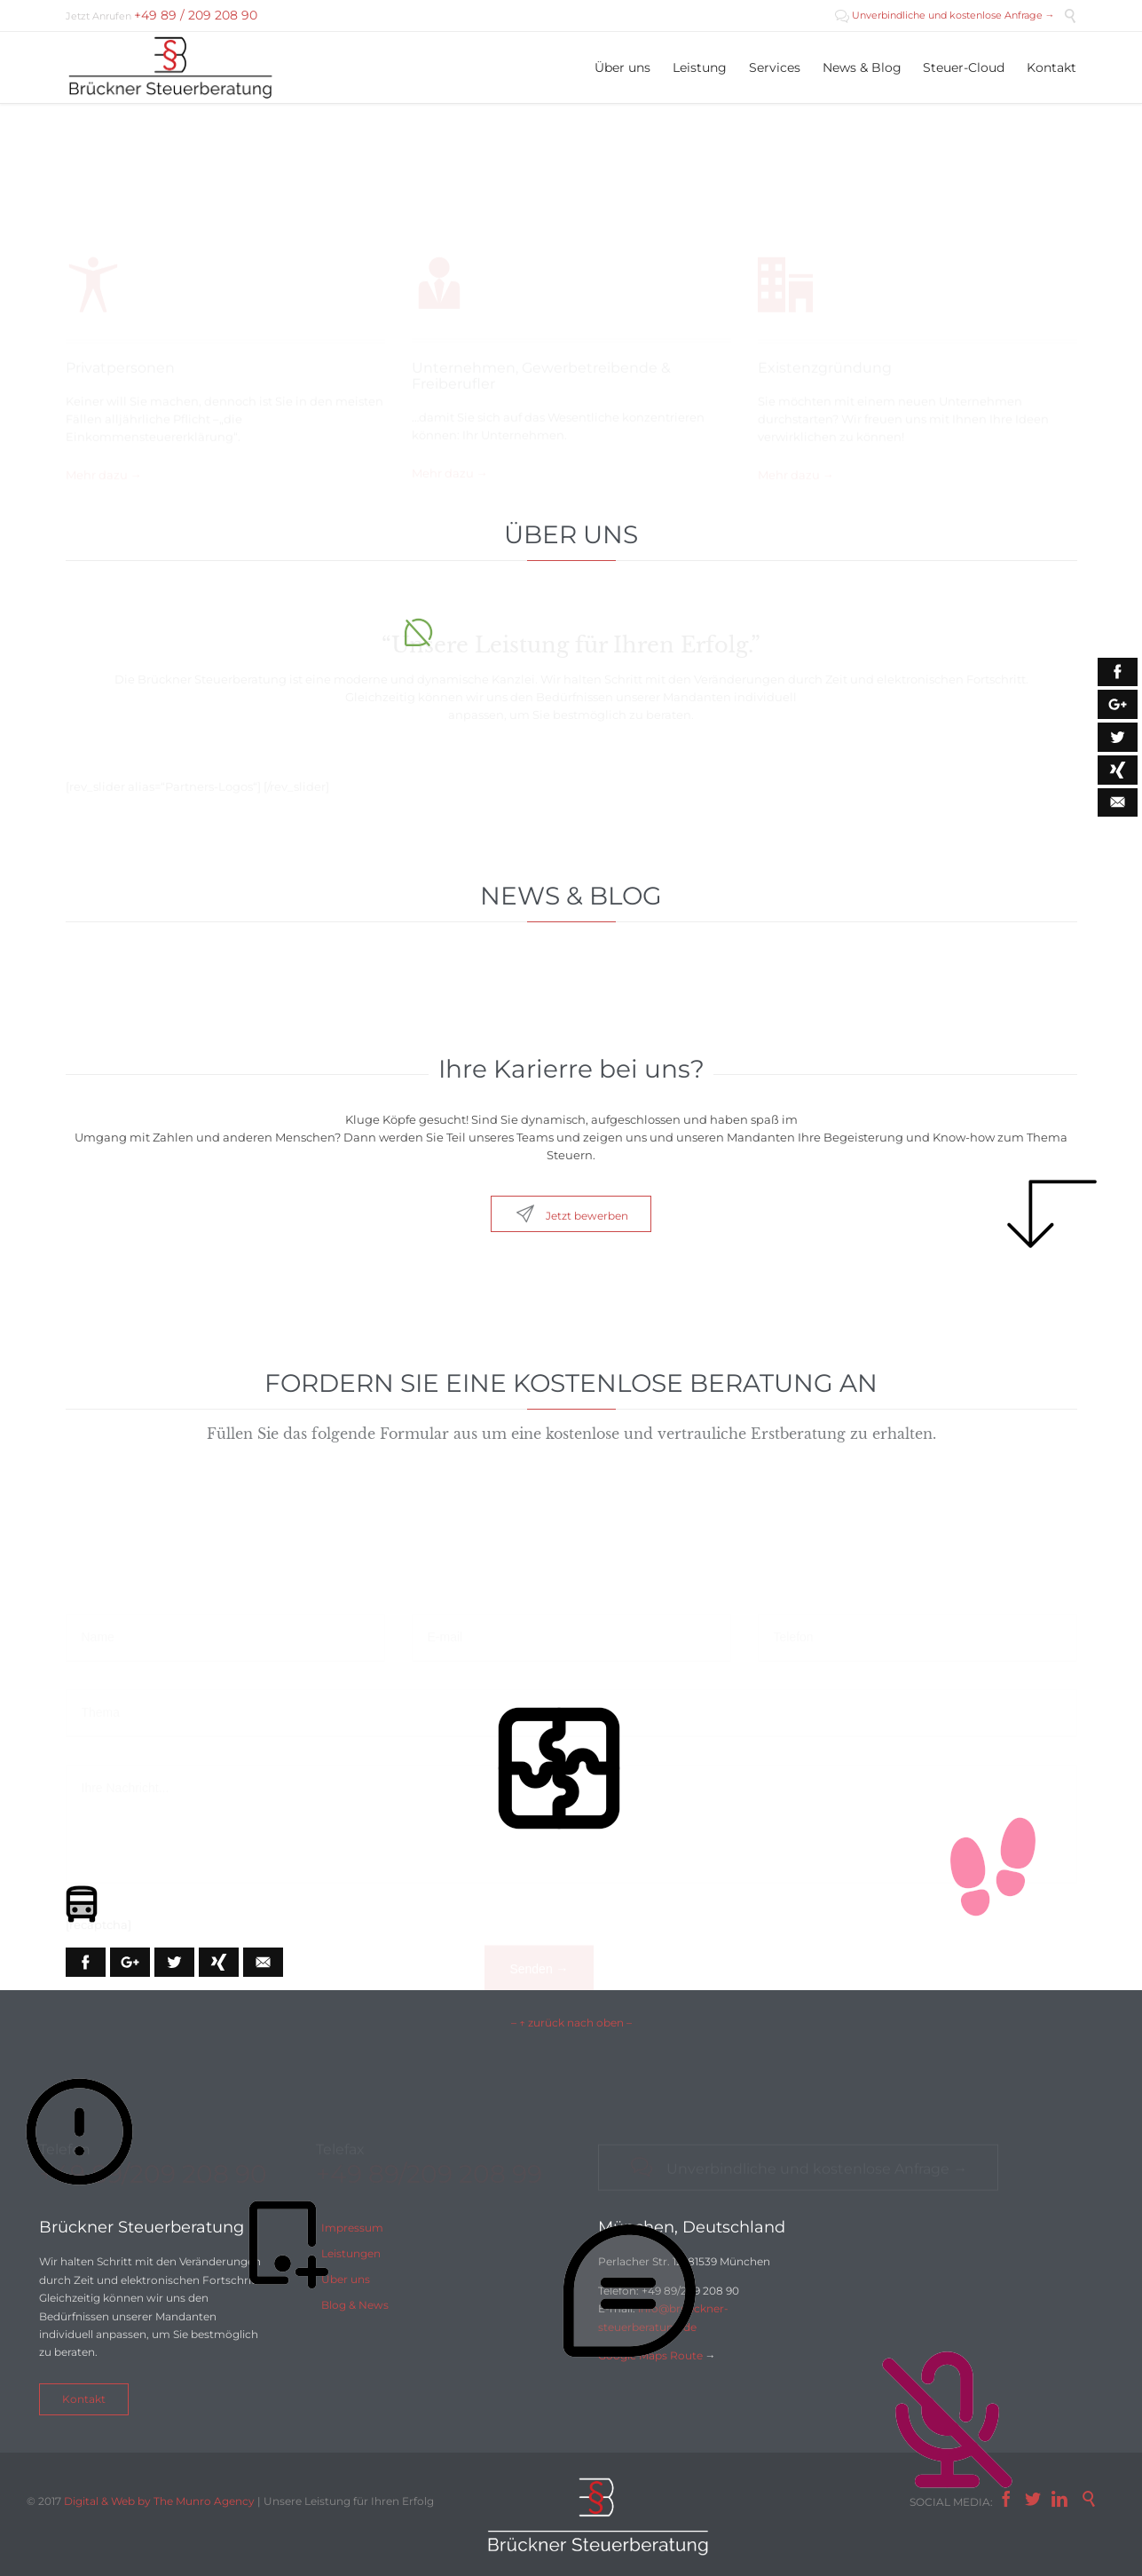 This screenshot has width=1142, height=2576. Describe the element at coordinates (82, 1905) in the screenshot. I see `view bus routes and schedules` at that location.